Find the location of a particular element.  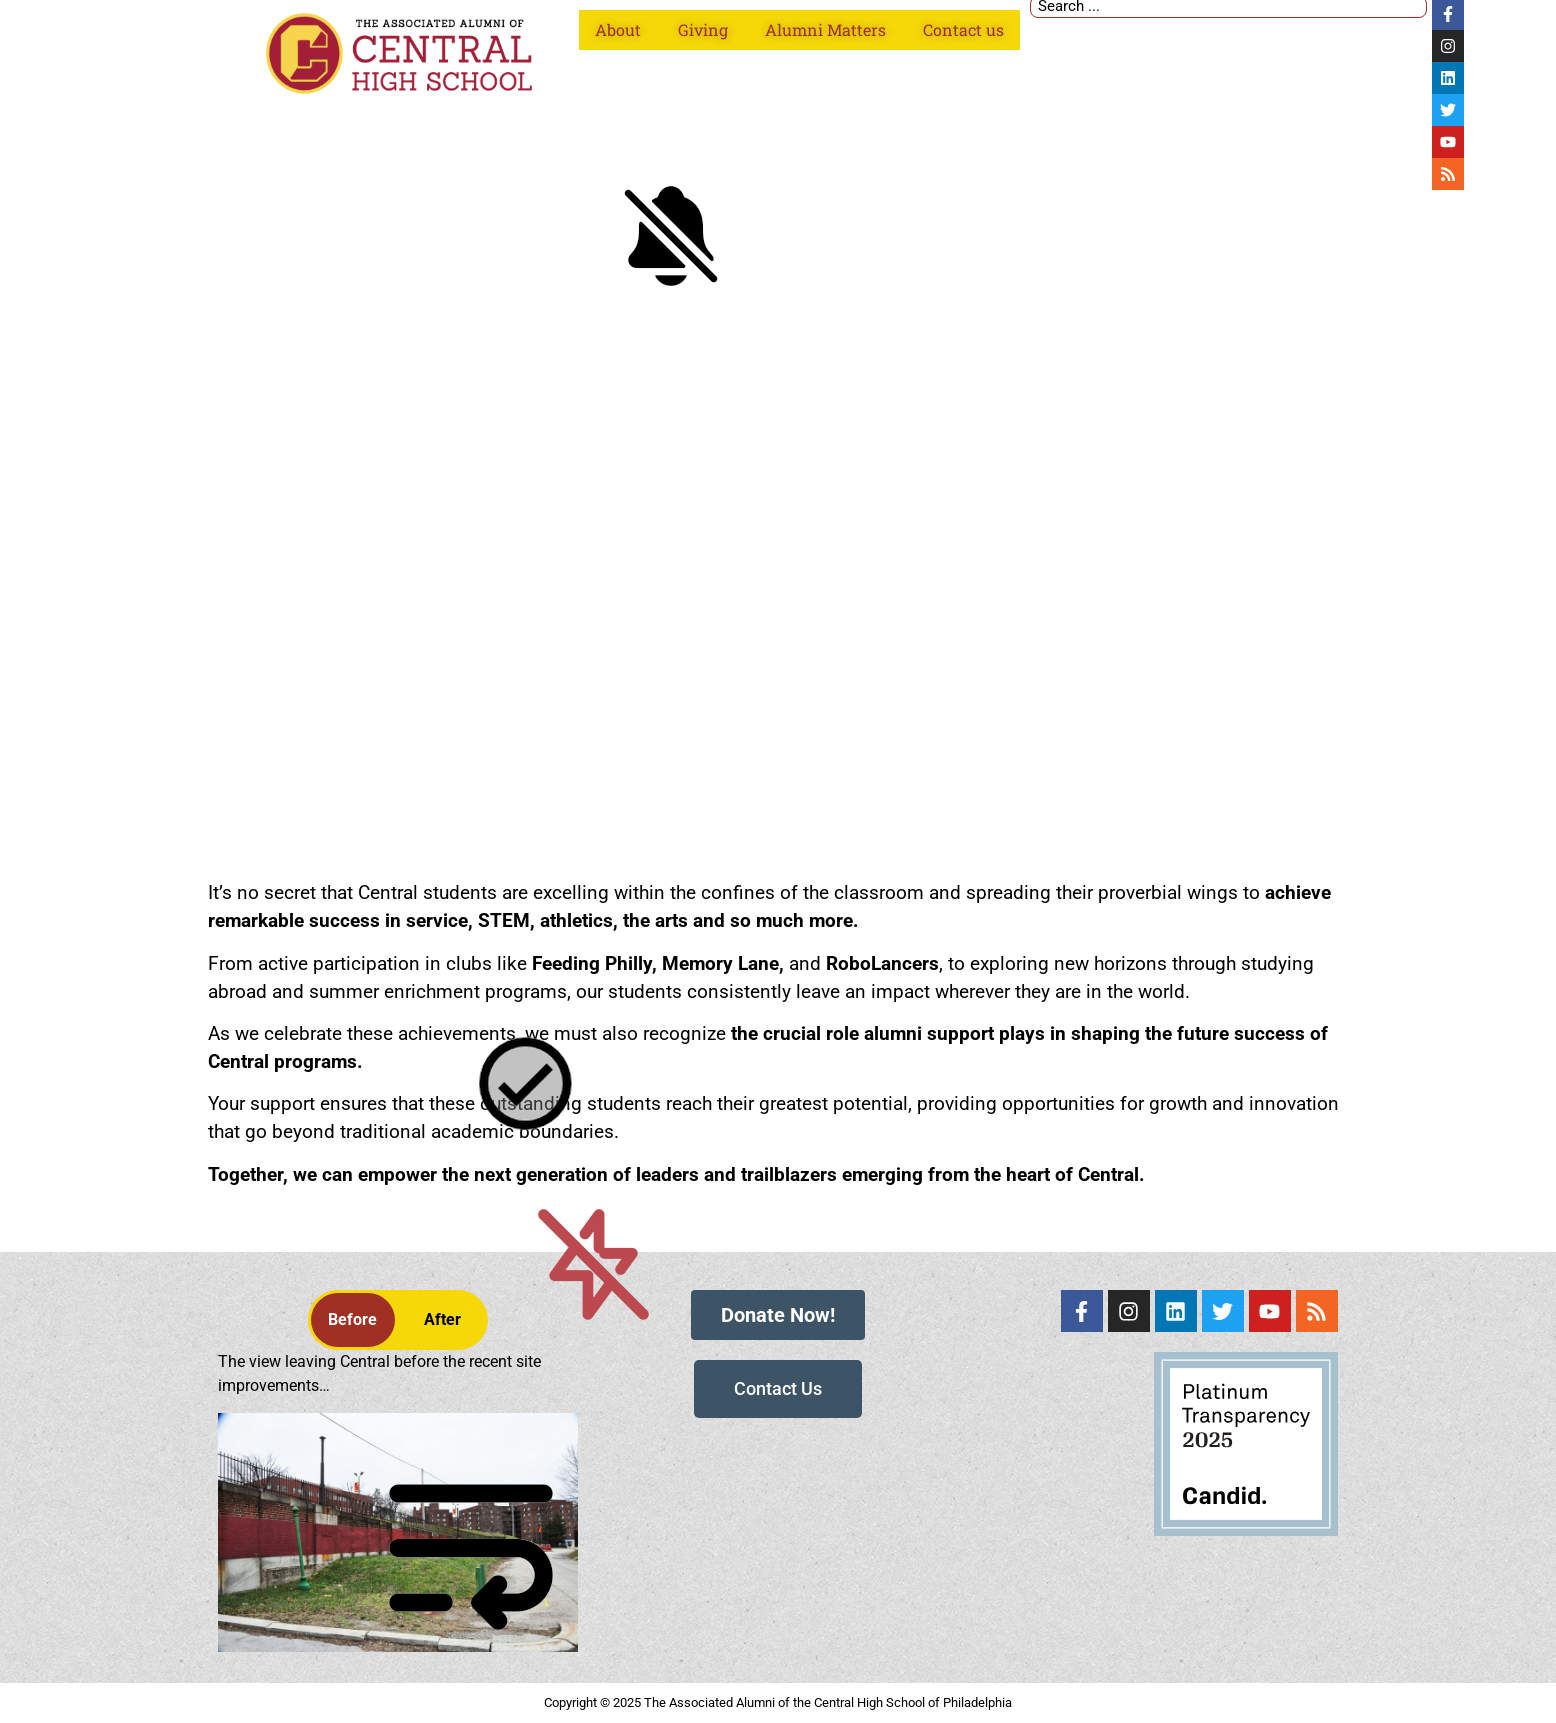

indicates task or action completed successfully is located at coordinates (525, 1083).